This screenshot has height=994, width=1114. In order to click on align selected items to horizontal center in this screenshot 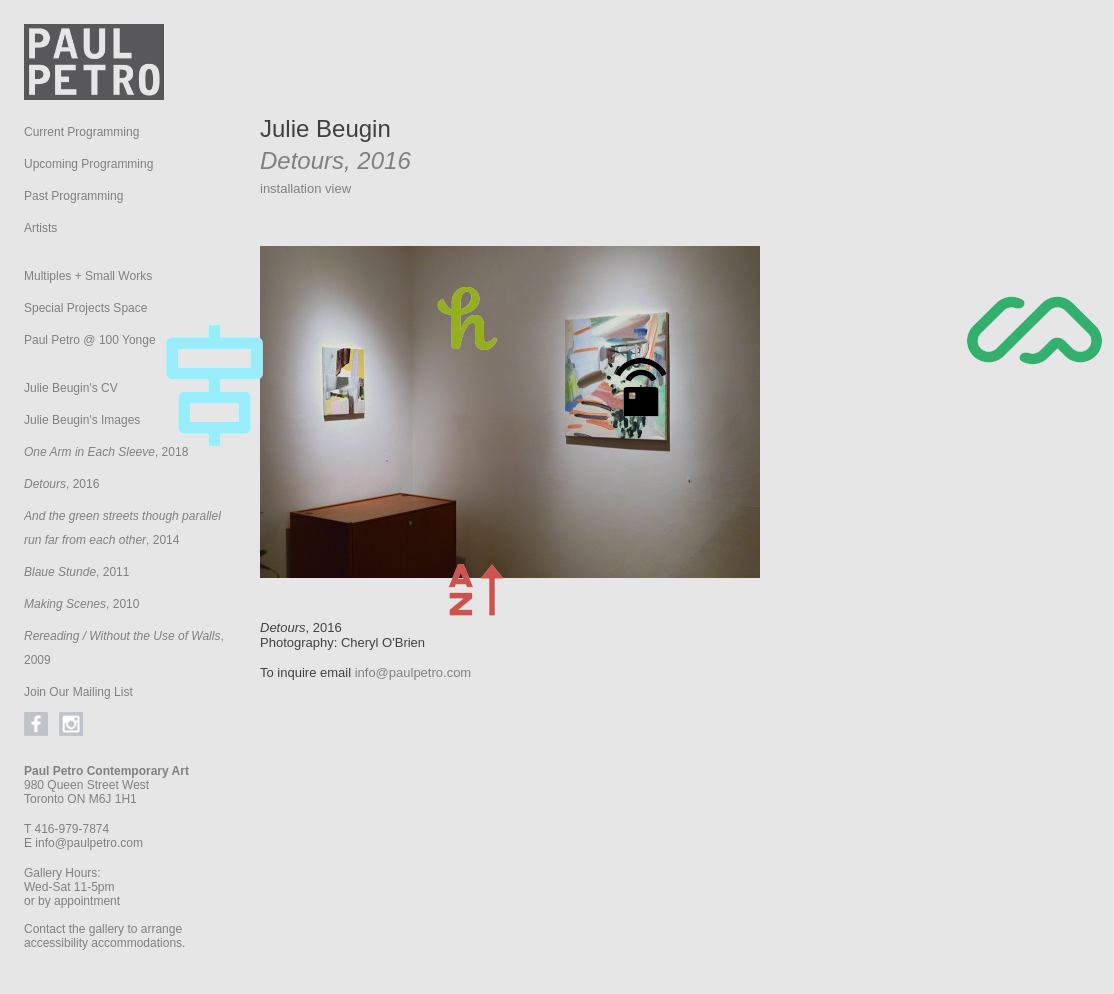, I will do `click(214, 385)`.